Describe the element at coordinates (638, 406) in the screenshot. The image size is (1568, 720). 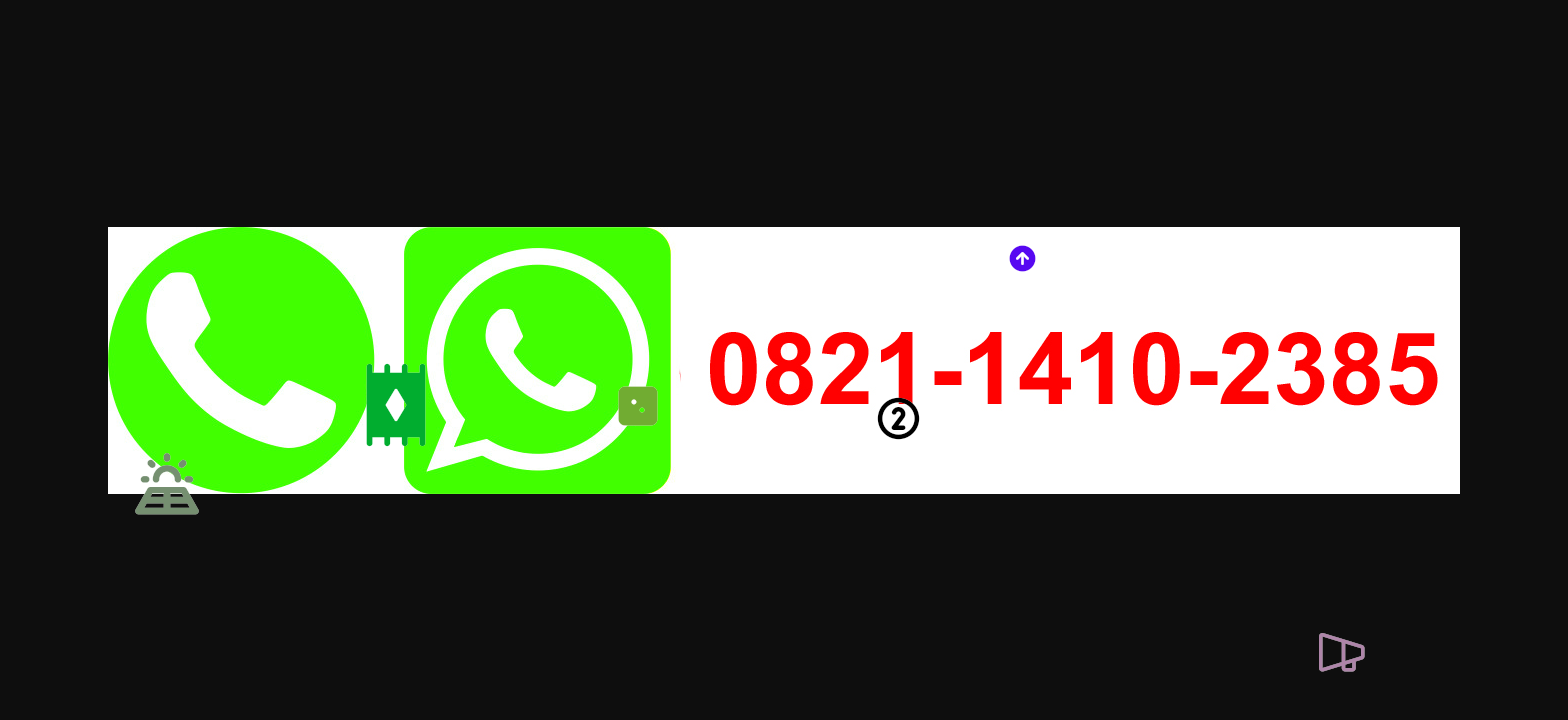
I see `roll dice or randomize selection` at that location.